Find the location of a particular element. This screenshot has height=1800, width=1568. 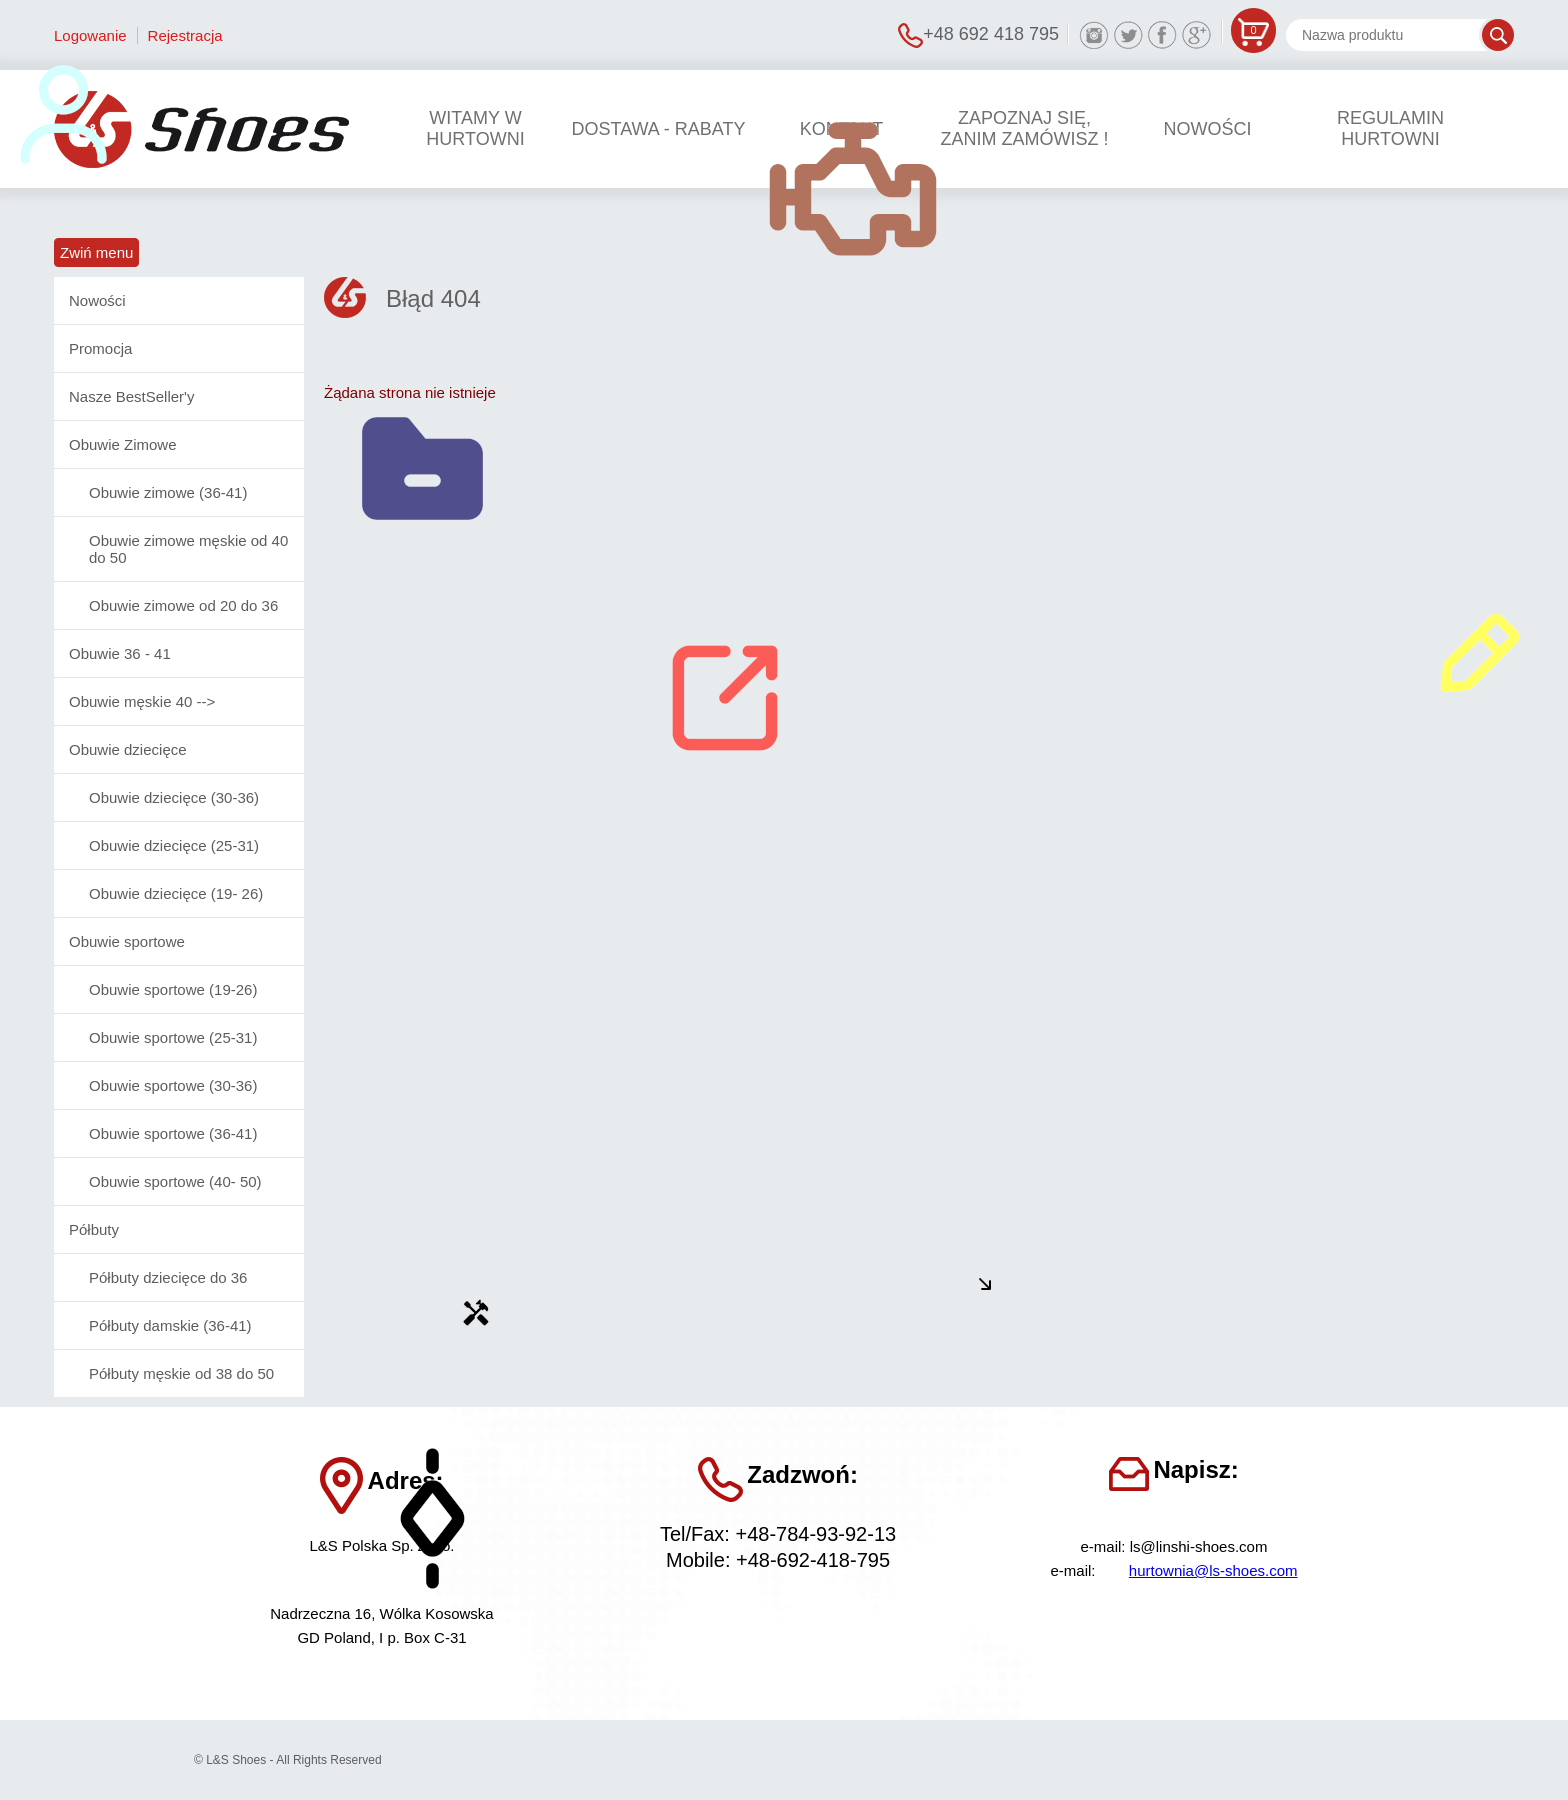

access tools and settings is located at coordinates (476, 1313).